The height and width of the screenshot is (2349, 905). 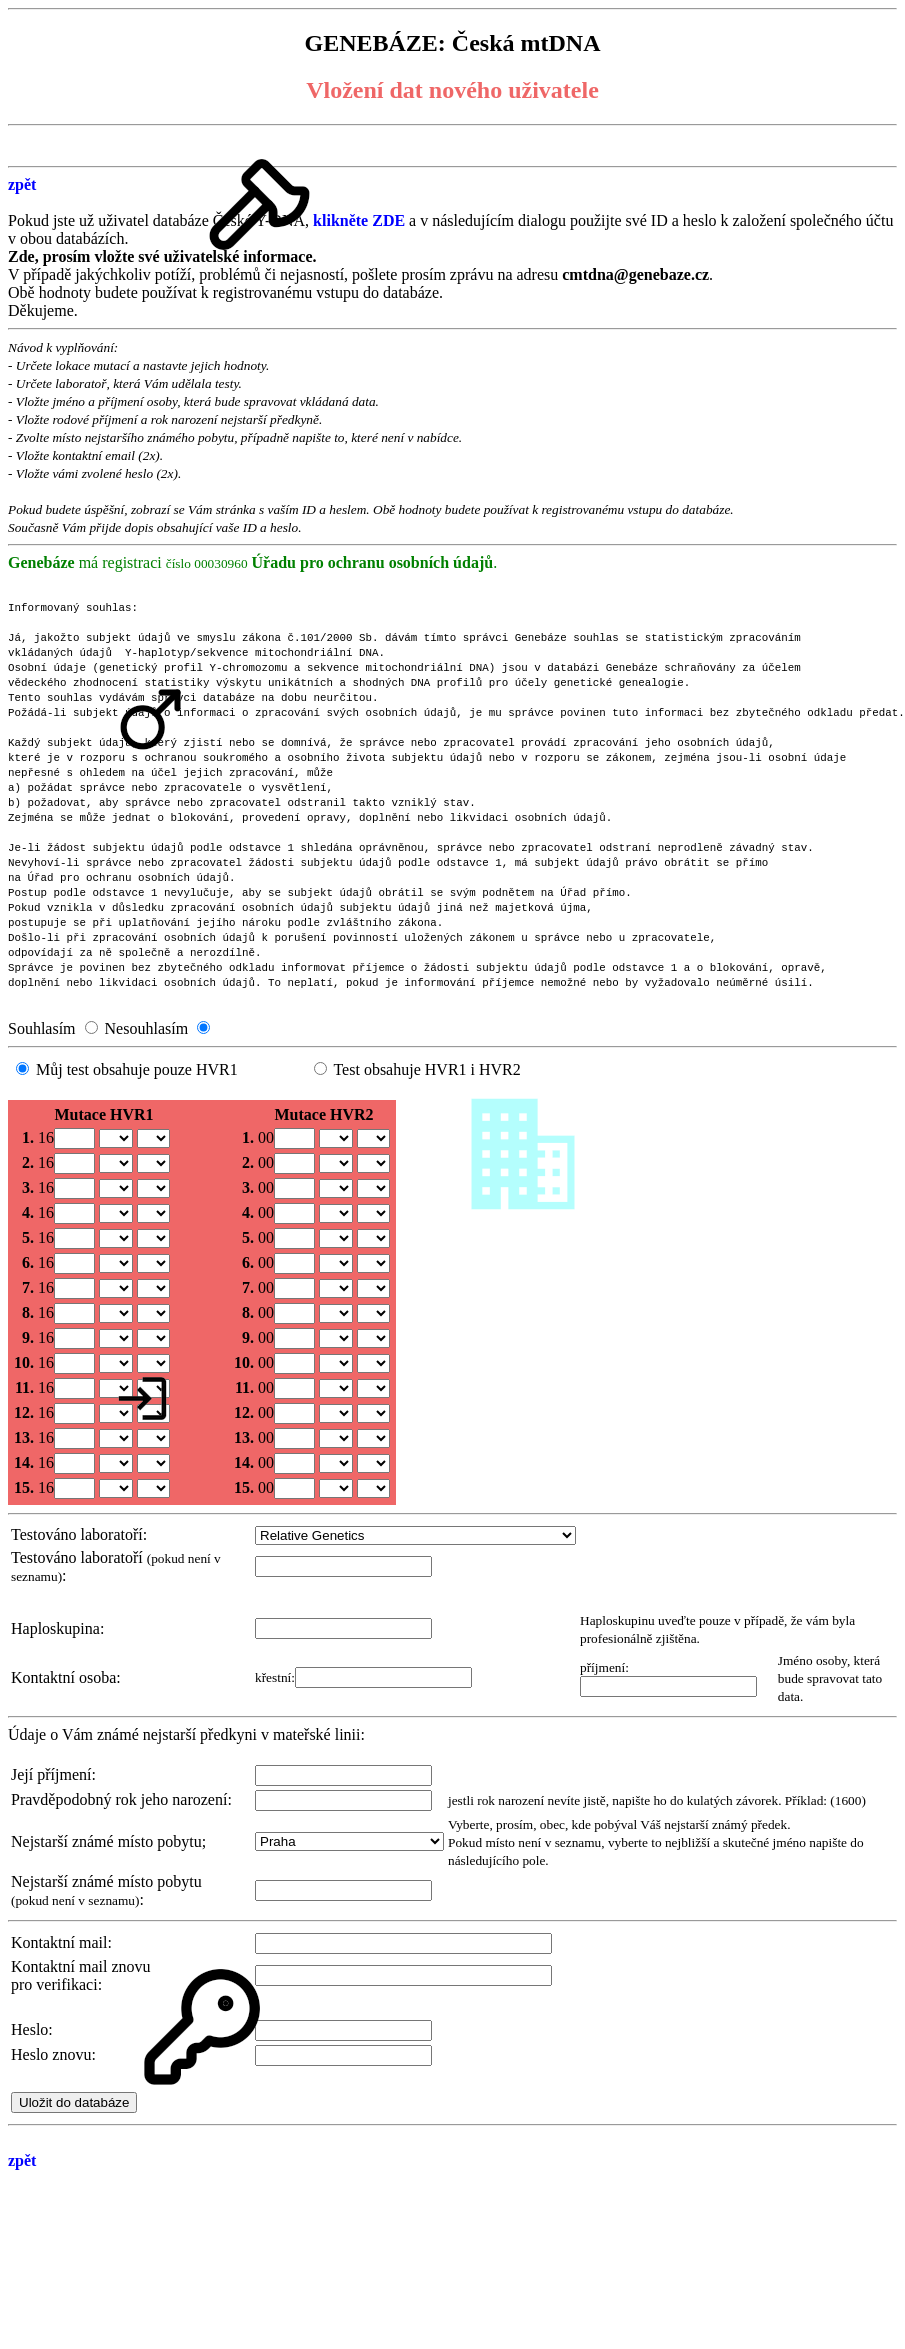 What do you see at coordinates (523, 1154) in the screenshot?
I see `view business or company information` at bounding box center [523, 1154].